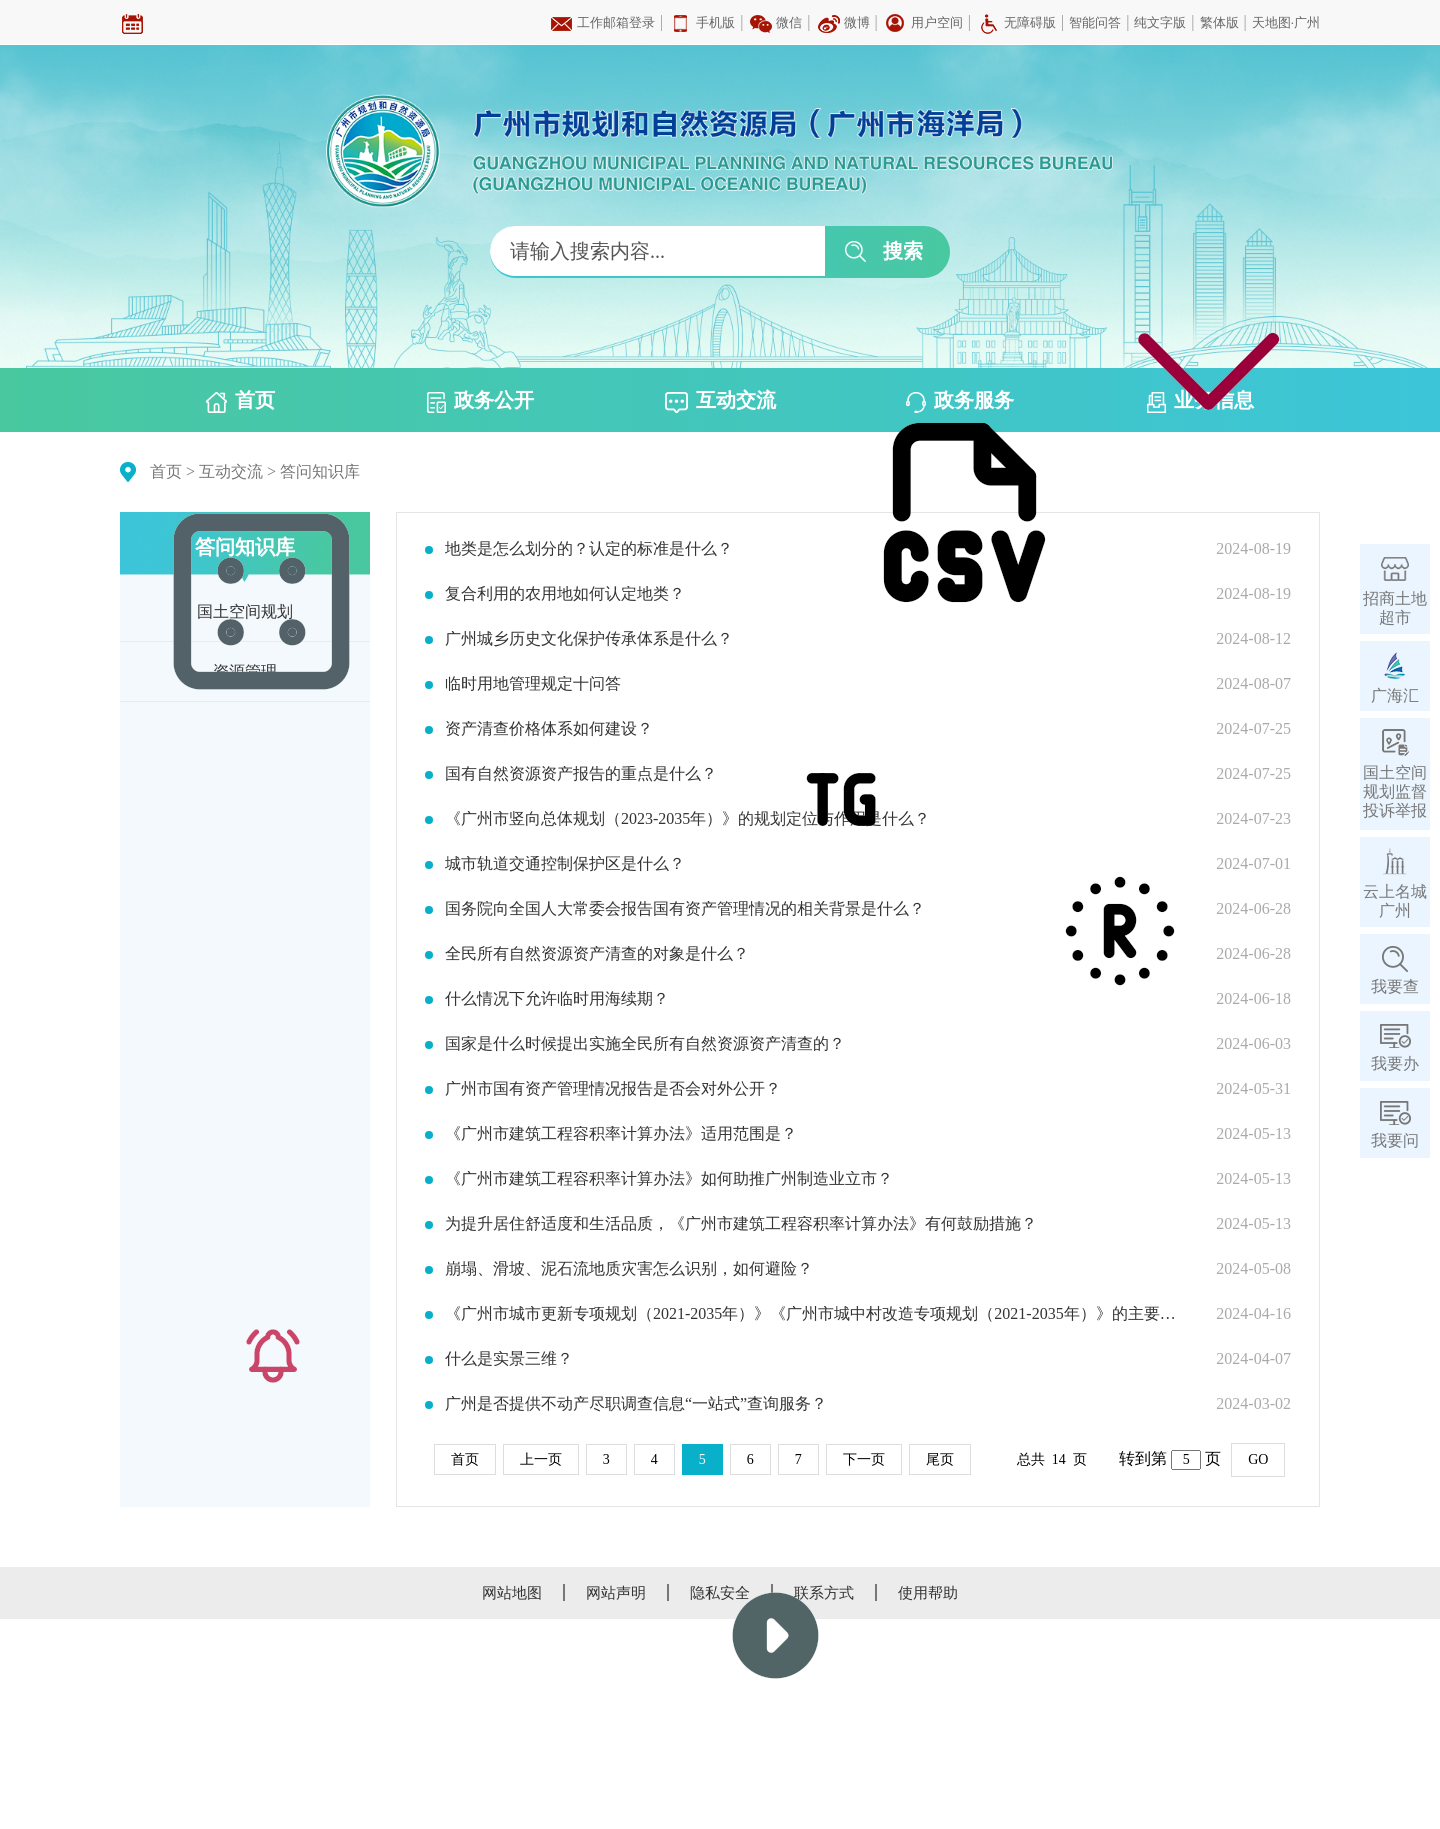 The width and height of the screenshot is (1440, 1829). I want to click on tangent function in a math or calculator app, so click(838, 799).